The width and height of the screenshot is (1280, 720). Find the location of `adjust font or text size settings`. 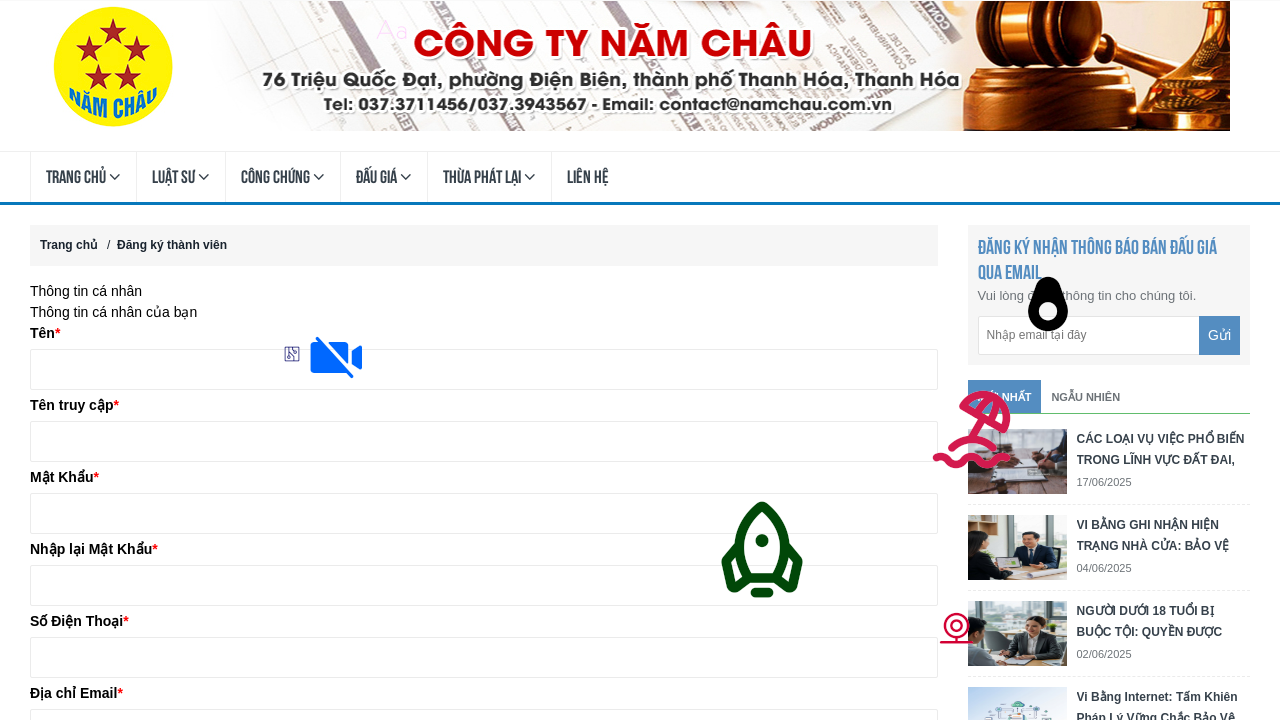

adjust font or text size settings is located at coordinates (392, 30).